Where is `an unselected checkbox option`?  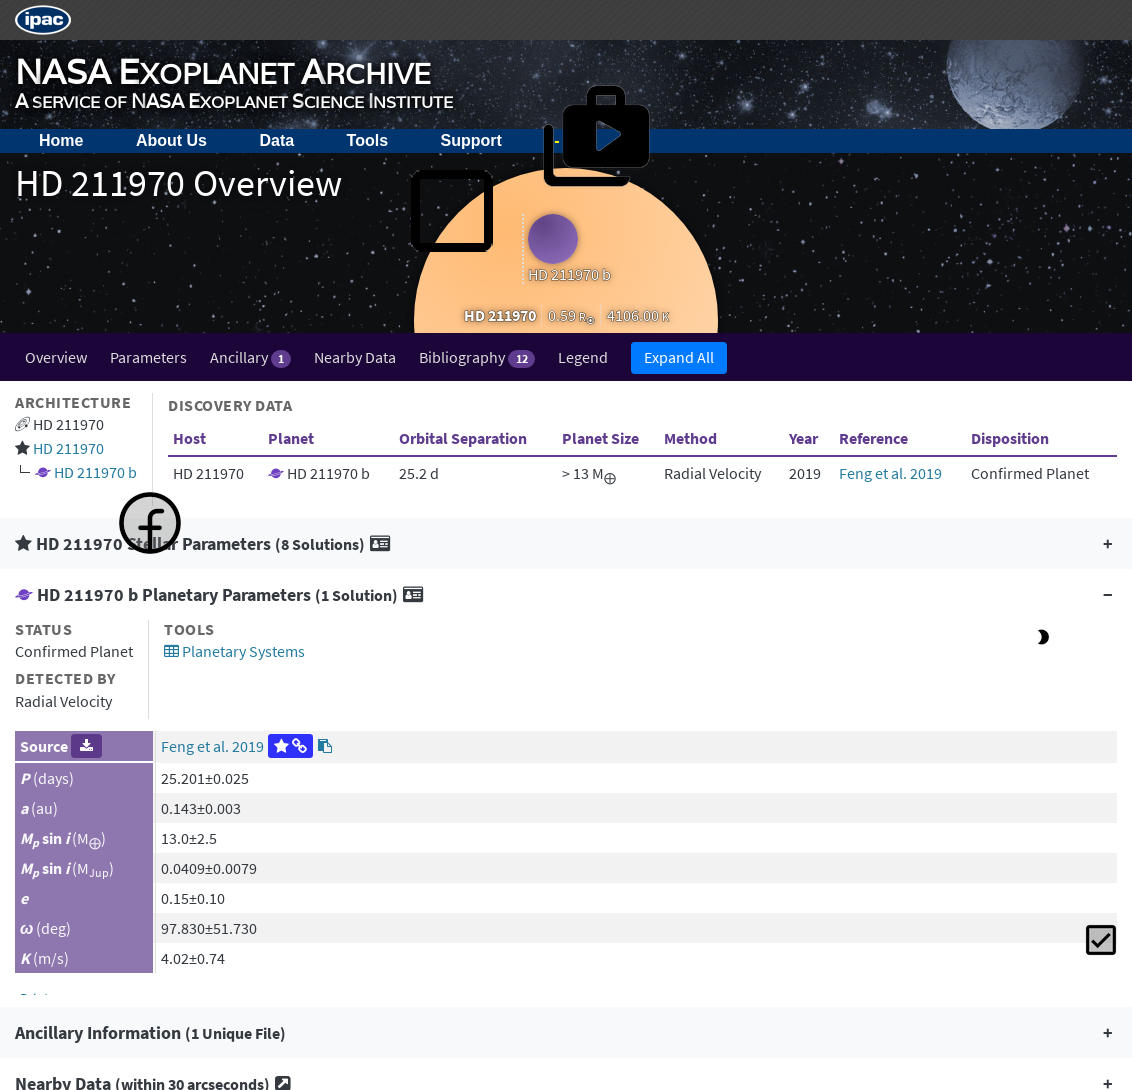 an unselected checkbox option is located at coordinates (452, 211).